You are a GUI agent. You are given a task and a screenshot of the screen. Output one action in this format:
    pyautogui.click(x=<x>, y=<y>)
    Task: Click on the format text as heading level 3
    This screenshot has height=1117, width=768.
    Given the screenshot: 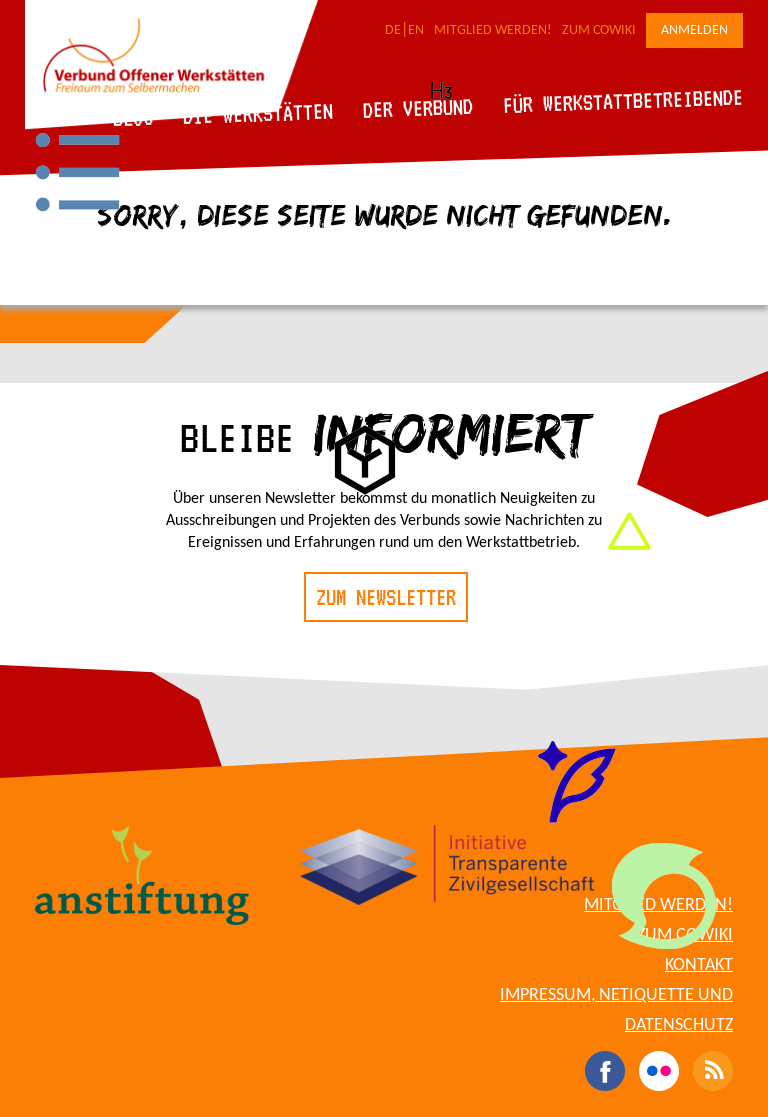 What is the action you would take?
    pyautogui.click(x=441, y=90)
    